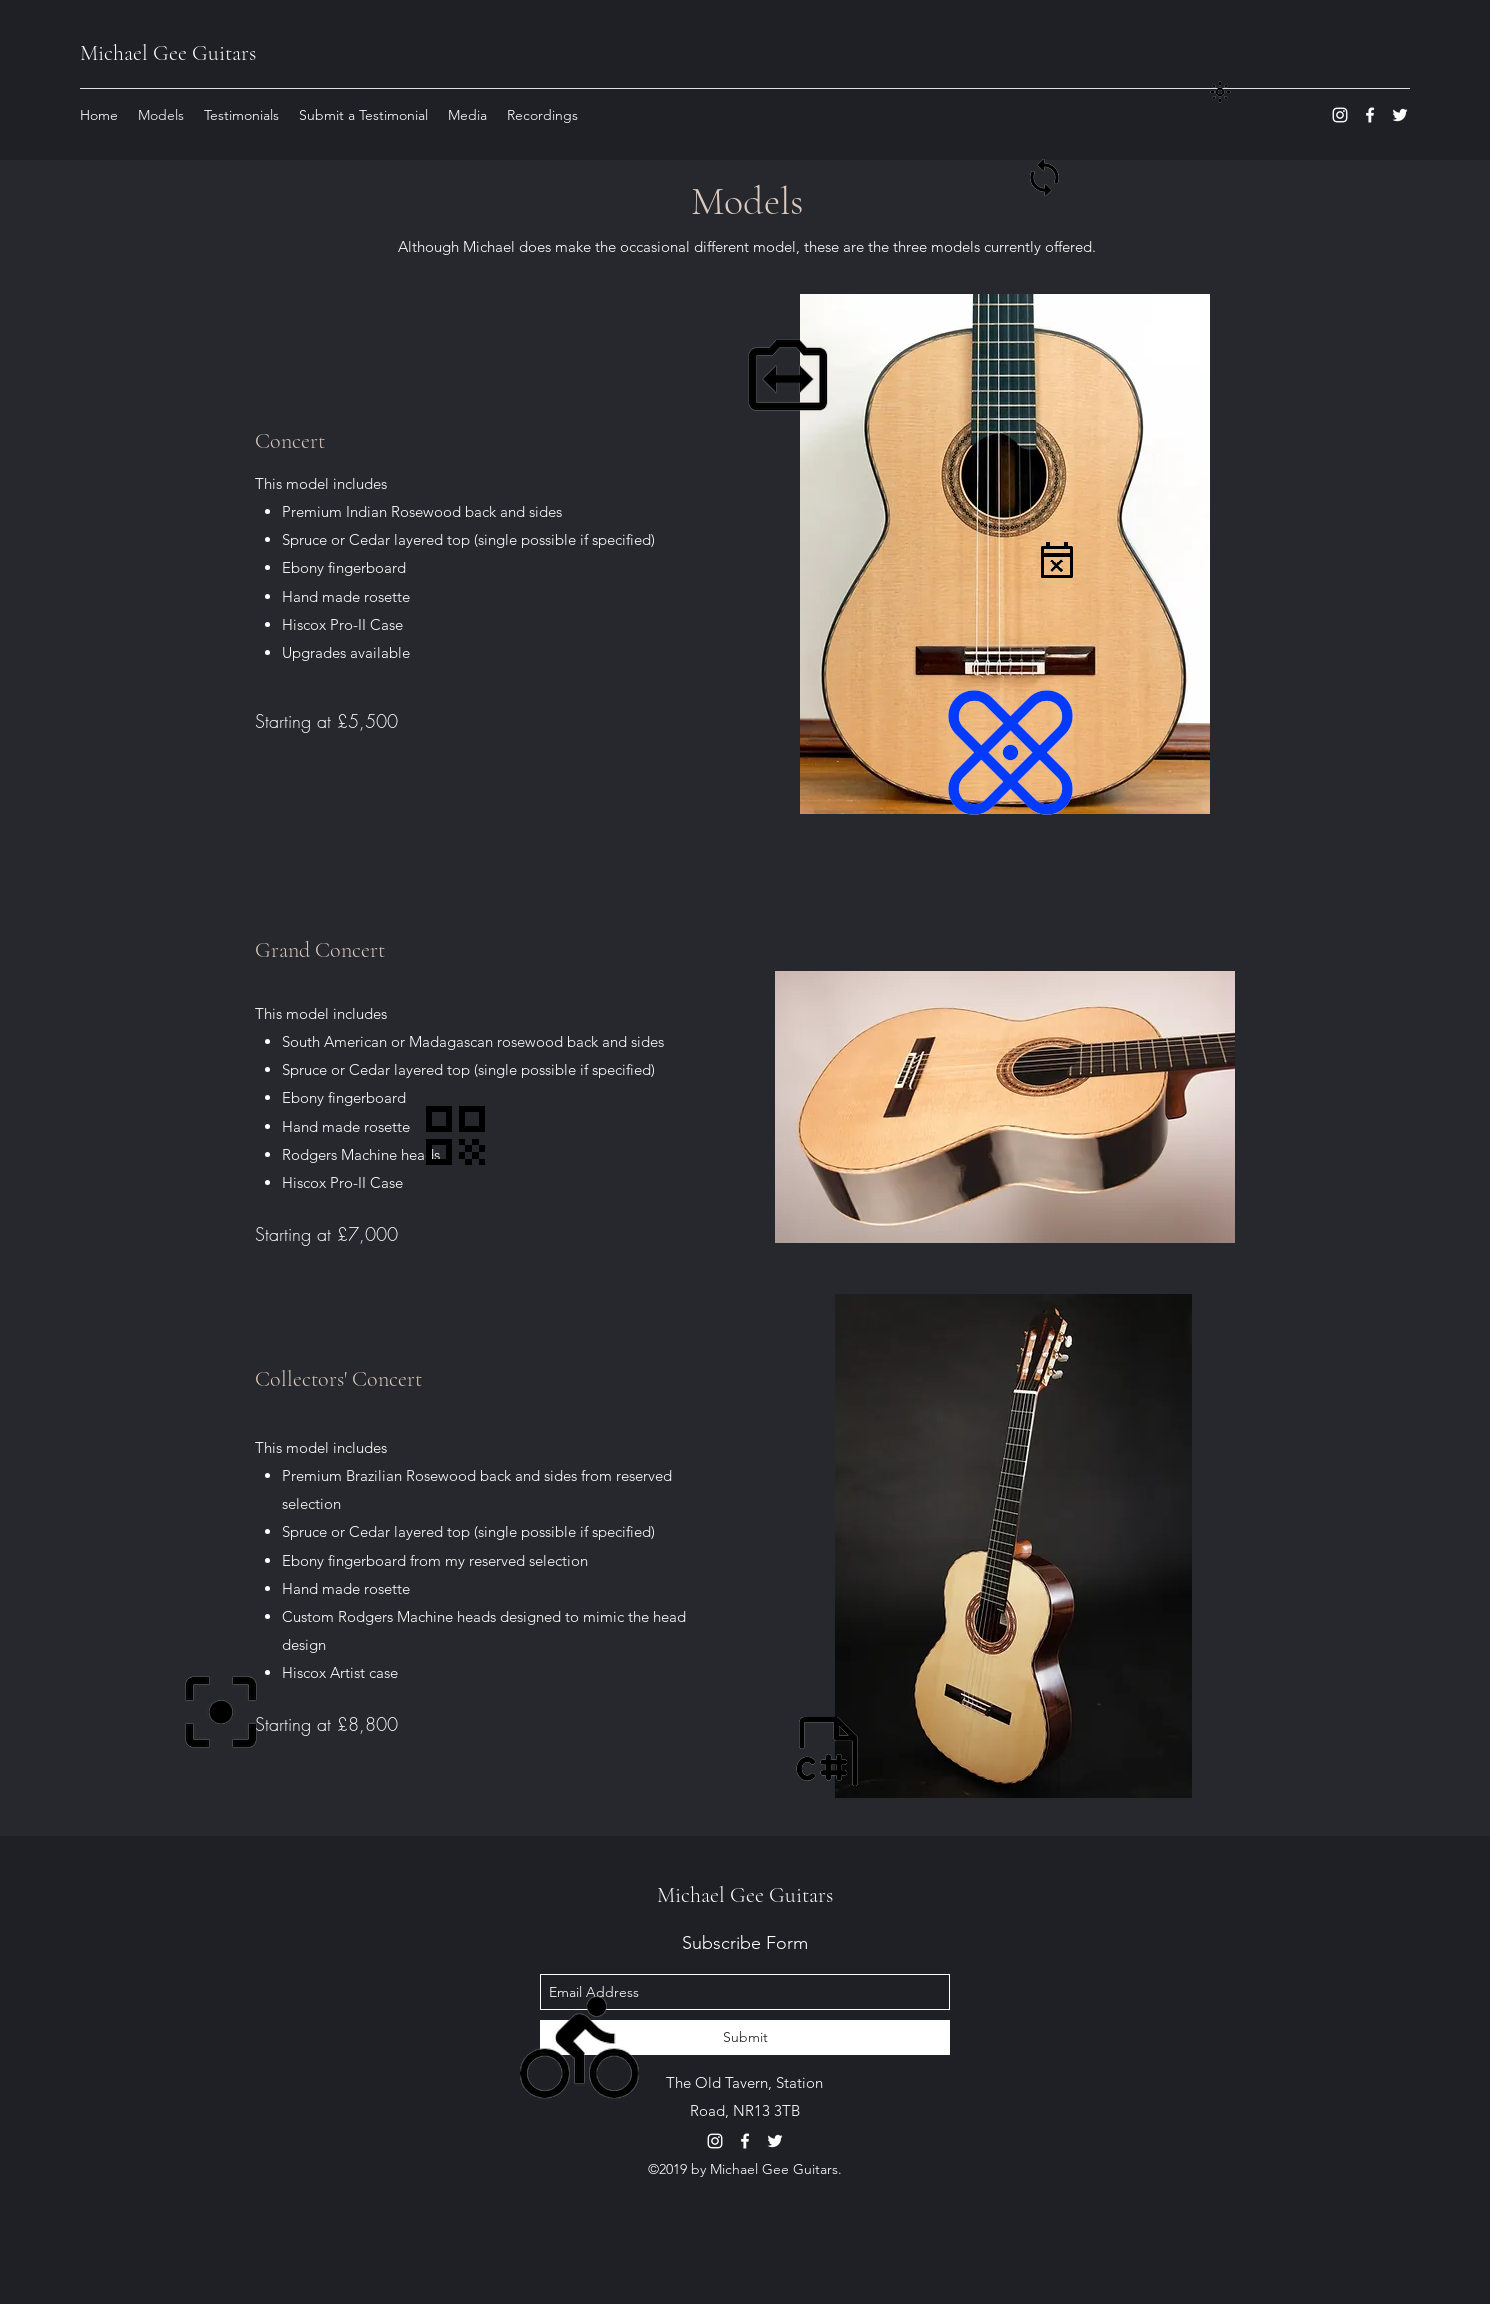 This screenshot has height=2304, width=1490. I want to click on switch between front and rear camera, so click(788, 379).